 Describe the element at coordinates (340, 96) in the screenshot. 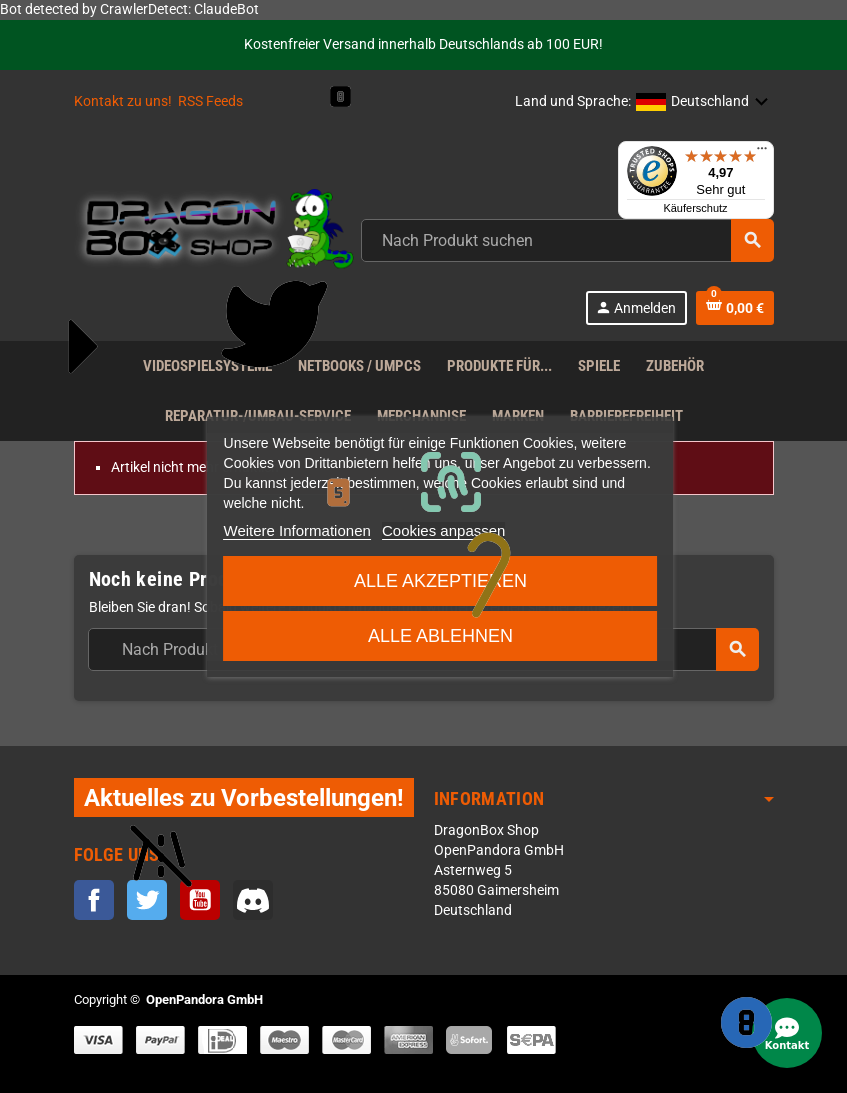

I see `select page 8 or step 8 in a sequence` at that location.